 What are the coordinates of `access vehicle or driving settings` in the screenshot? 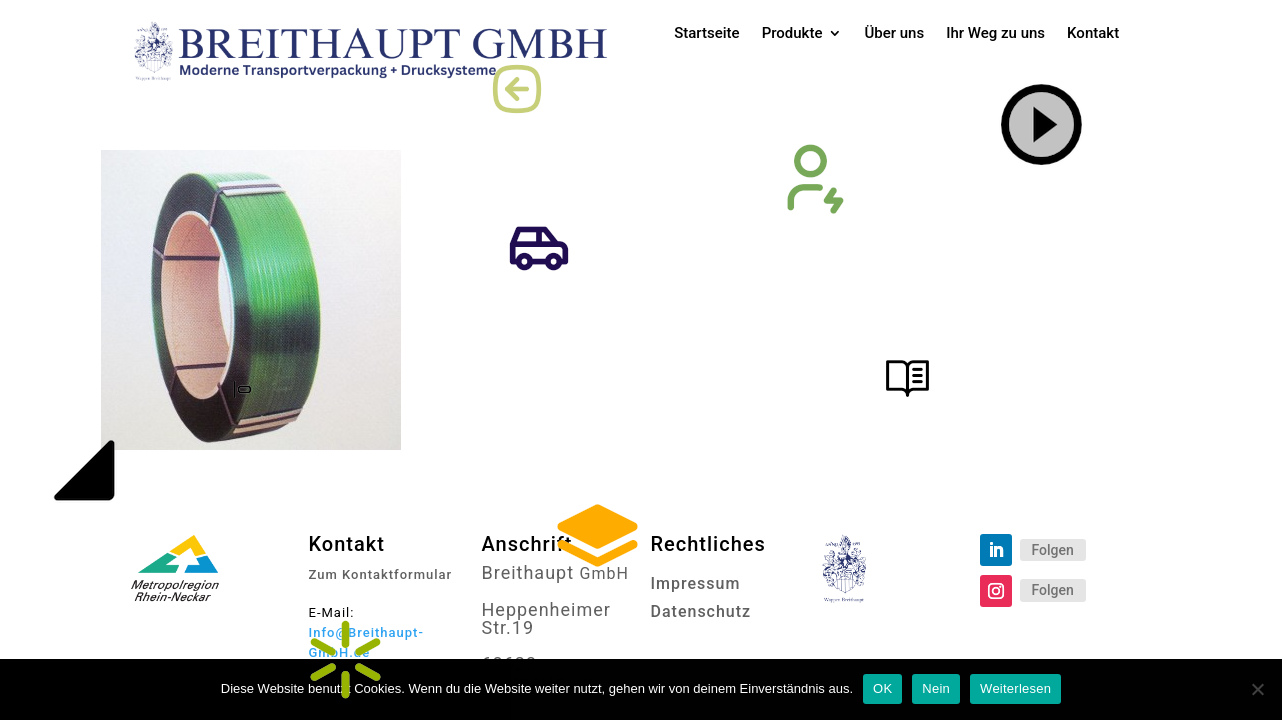 It's located at (539, 247).